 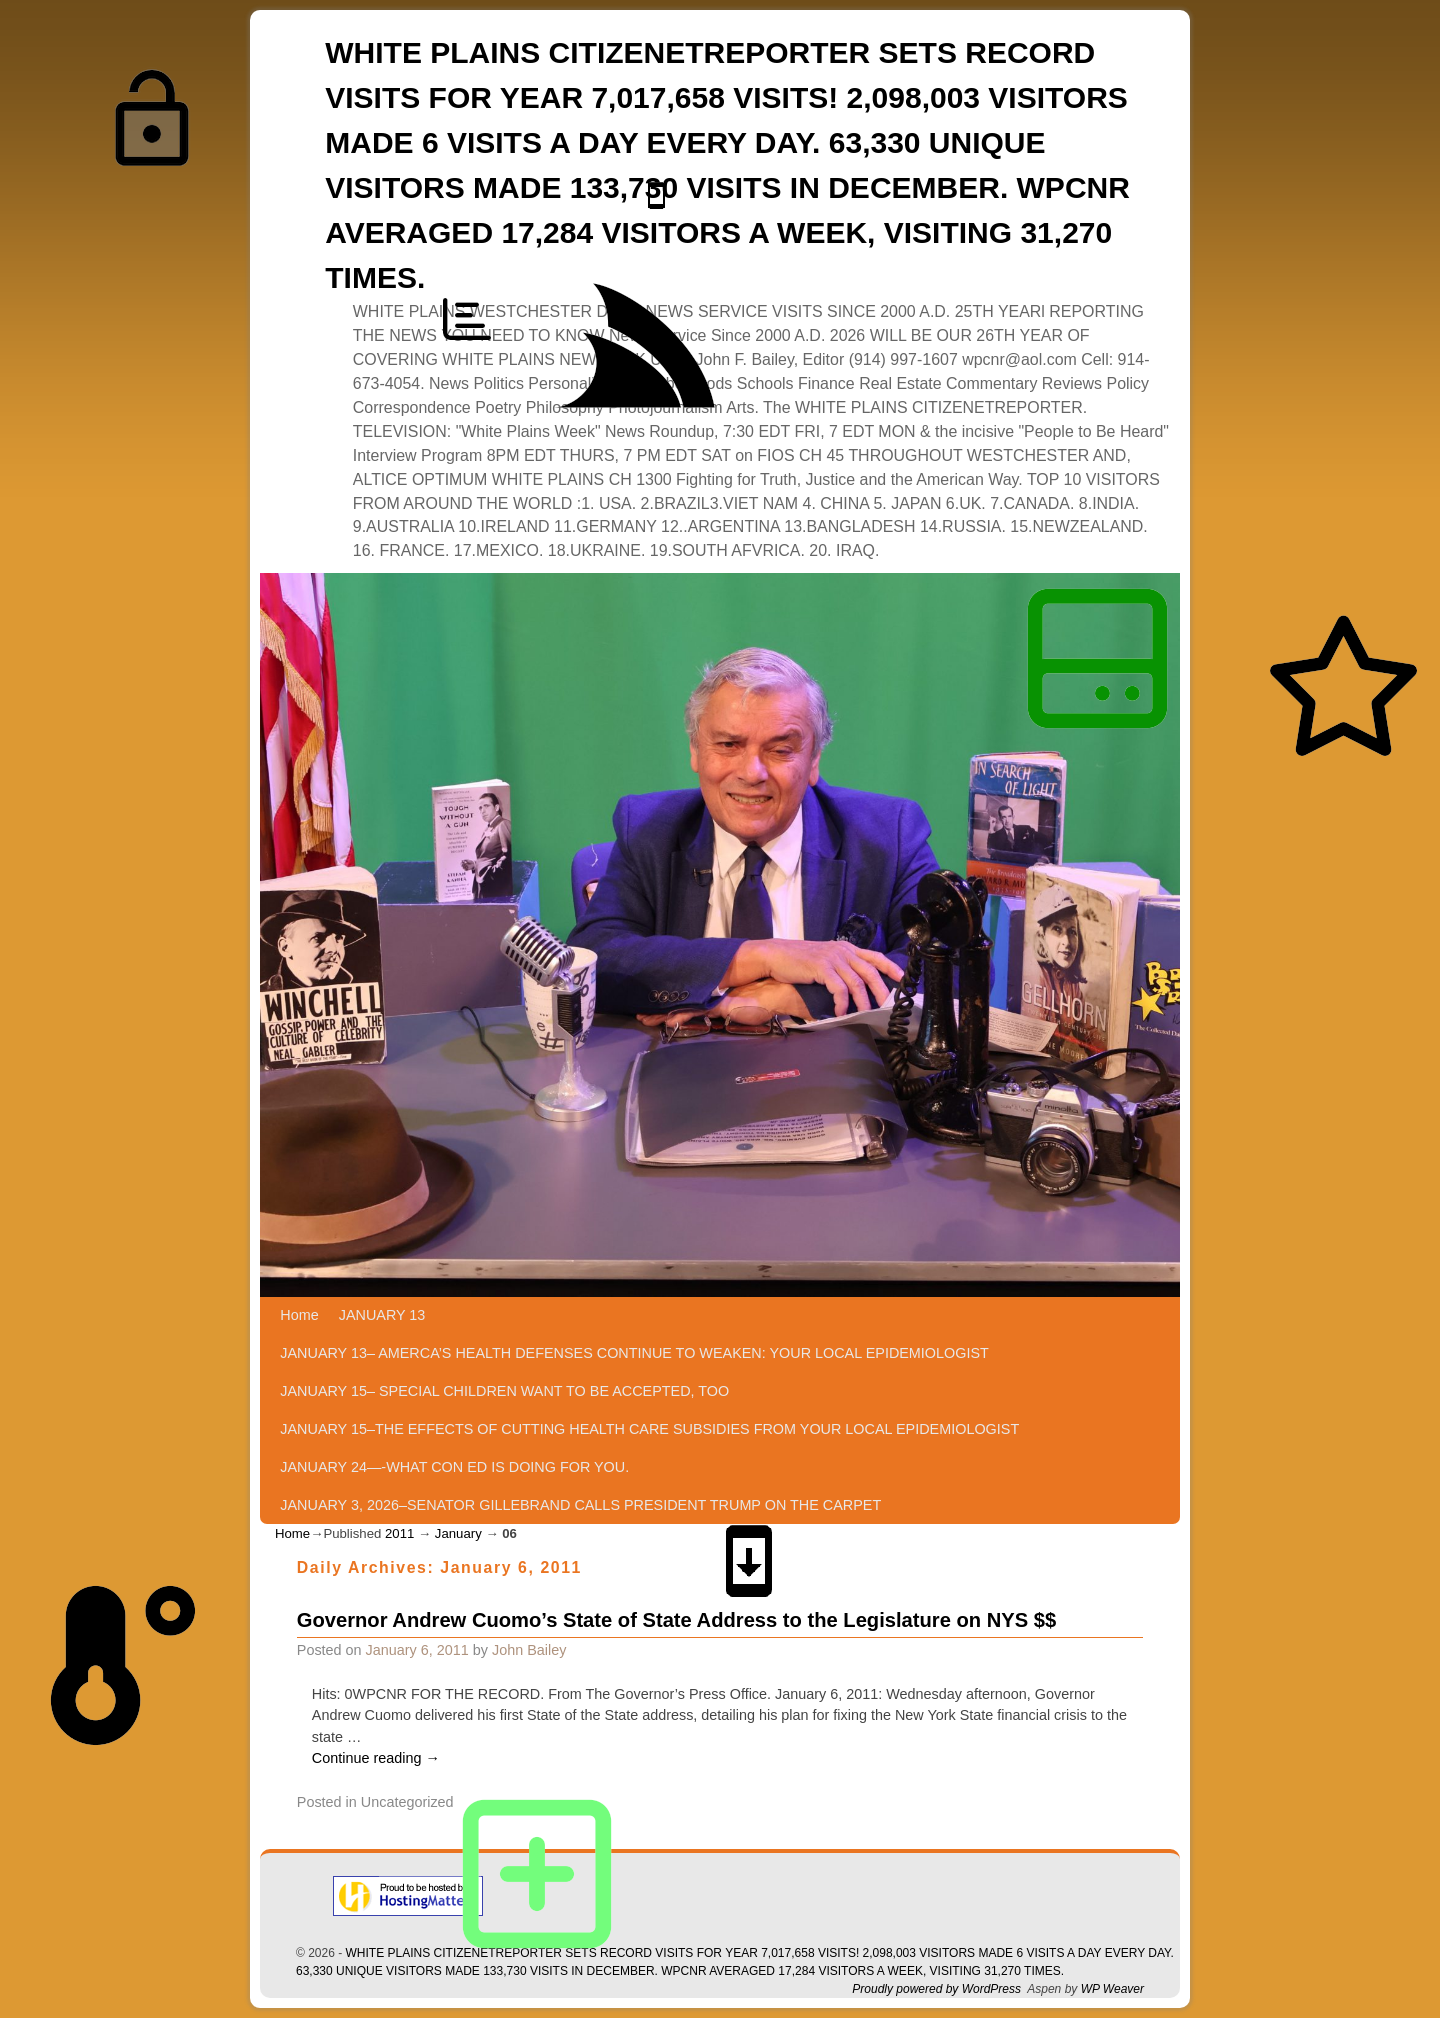 What do you see at coordinates (1343, 692) in the screenshot?
I see `add item to favorites` at bounding box center [1343, 692].